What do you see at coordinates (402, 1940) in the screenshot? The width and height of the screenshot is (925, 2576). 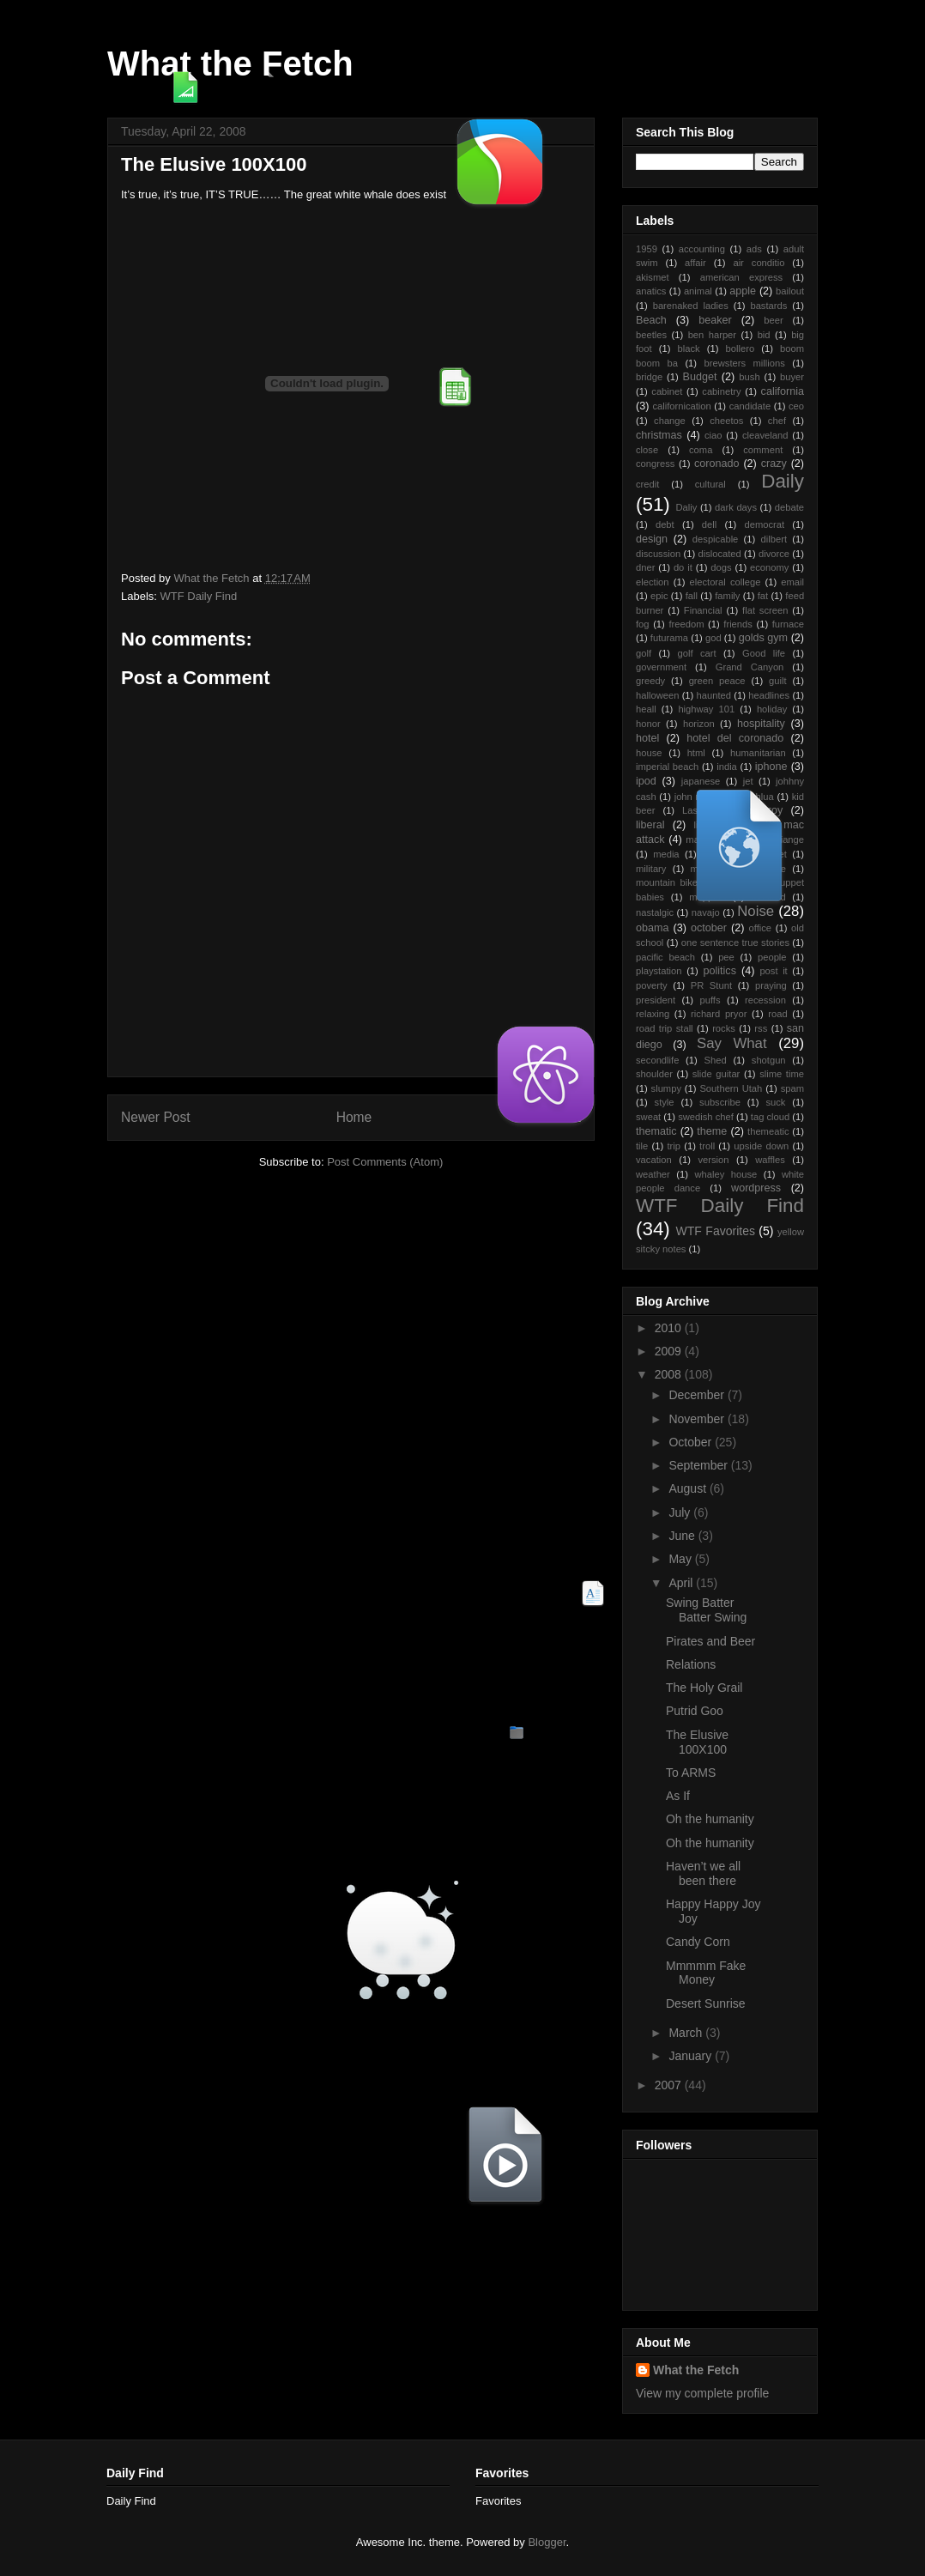 I see `indicates snowy weather conditions at night` at bounding box center [402, 1940].